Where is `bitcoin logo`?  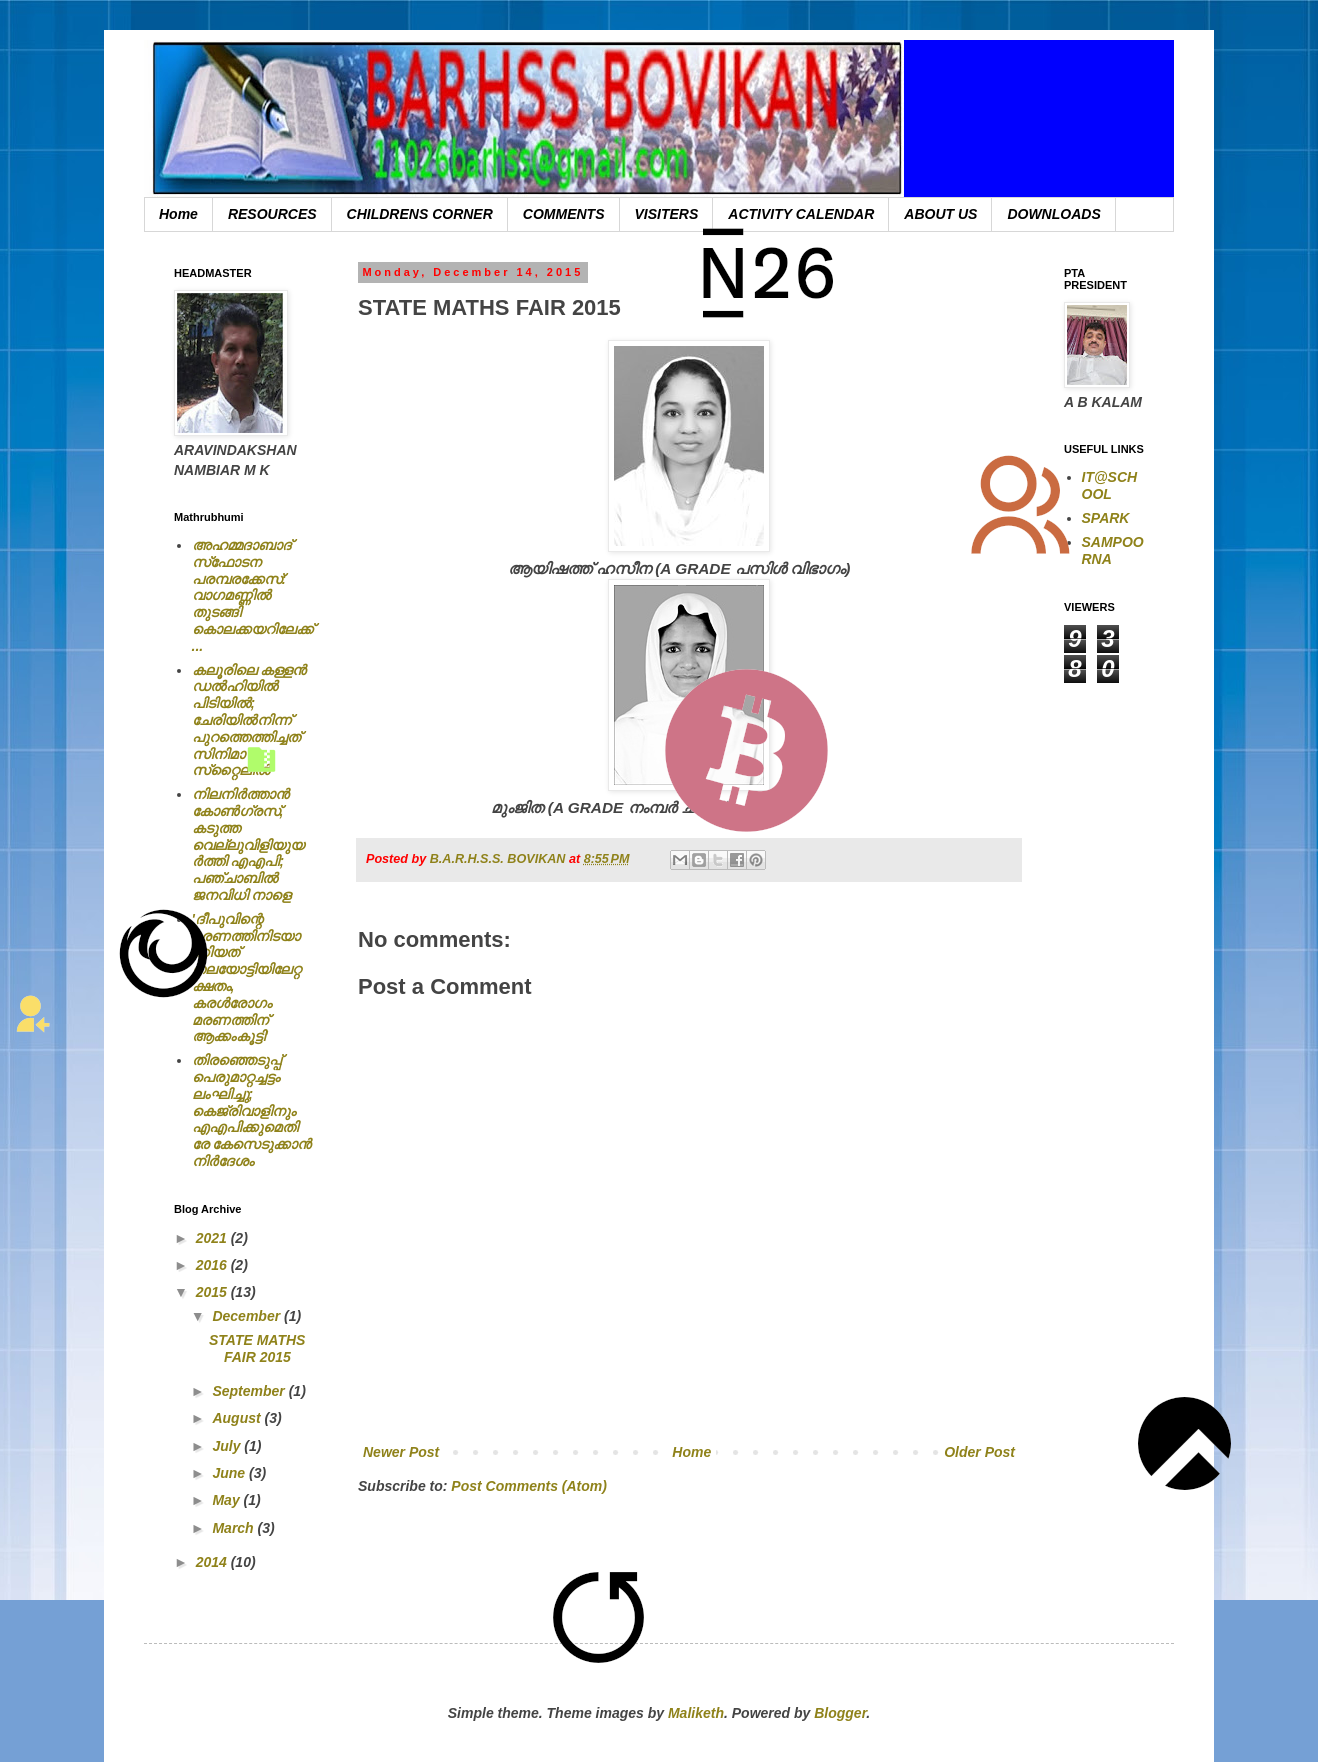
bitcoin logo is located at coordinates (746, 750).